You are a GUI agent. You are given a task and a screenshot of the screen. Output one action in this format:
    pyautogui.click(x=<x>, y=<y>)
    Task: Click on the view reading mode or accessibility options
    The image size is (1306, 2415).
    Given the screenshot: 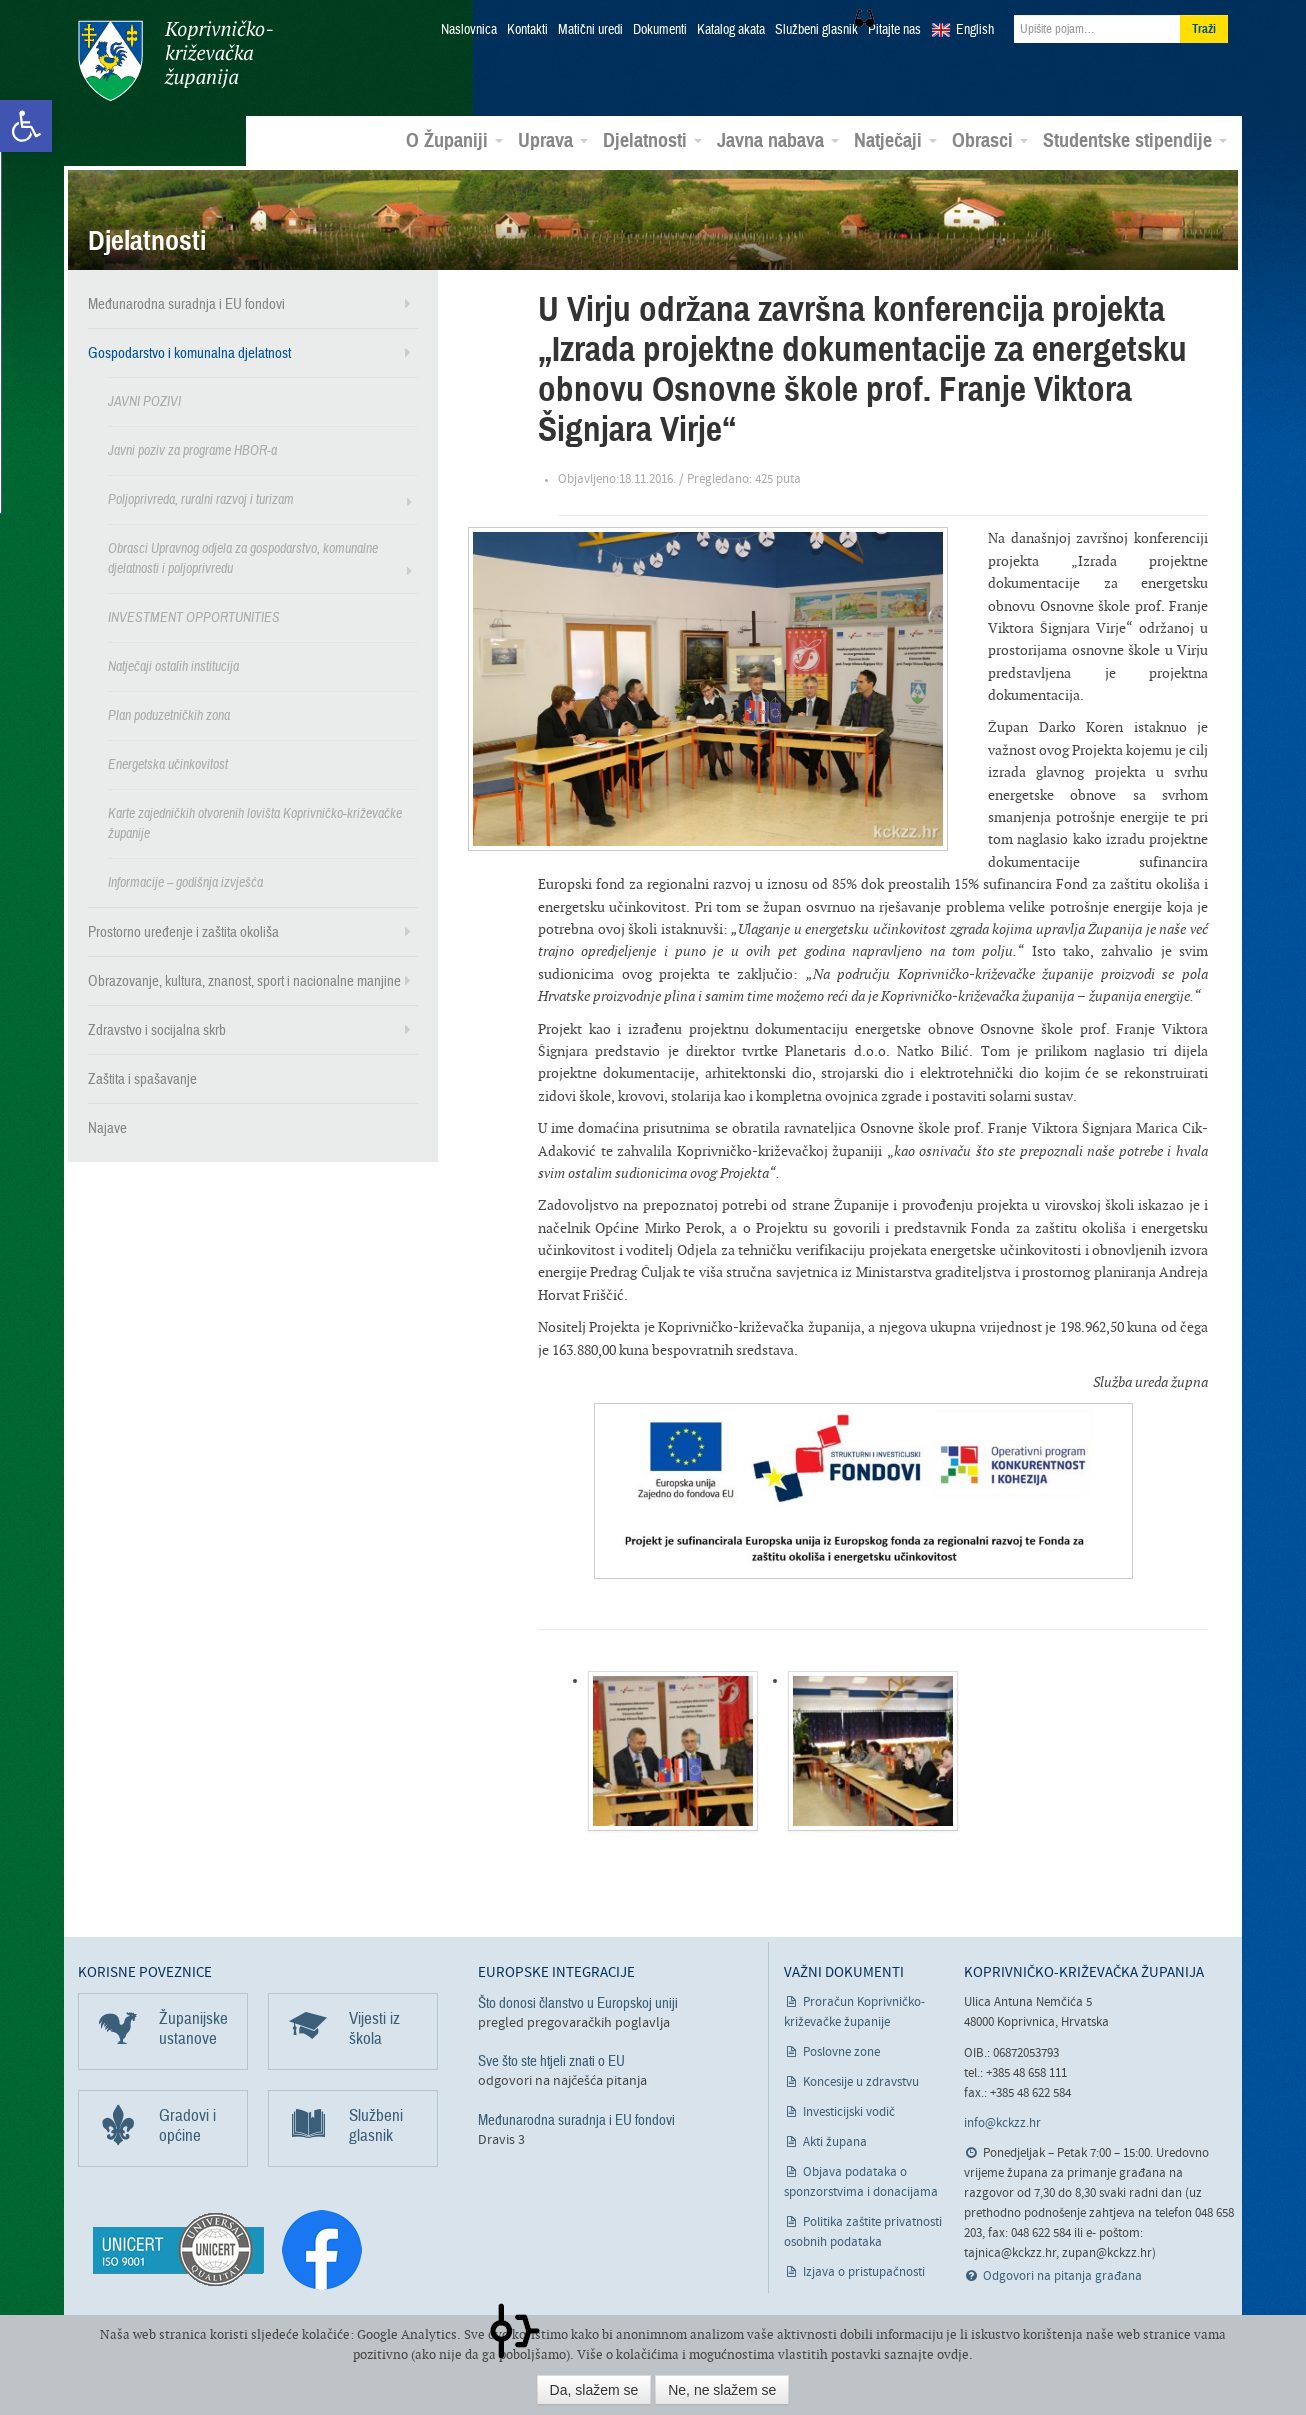 What is the action you would take?
    pyautogui.click(x=864, y=18)
    